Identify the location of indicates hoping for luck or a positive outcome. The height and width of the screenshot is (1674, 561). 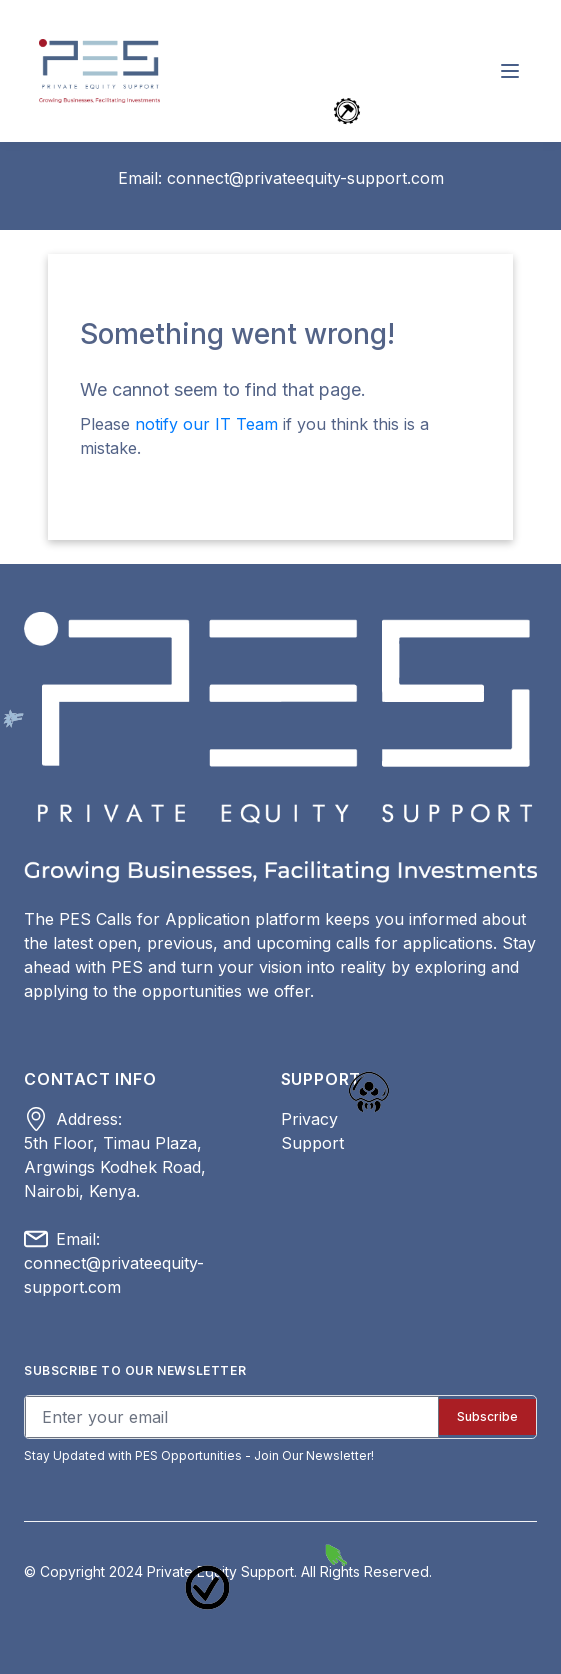
(336, 1555).